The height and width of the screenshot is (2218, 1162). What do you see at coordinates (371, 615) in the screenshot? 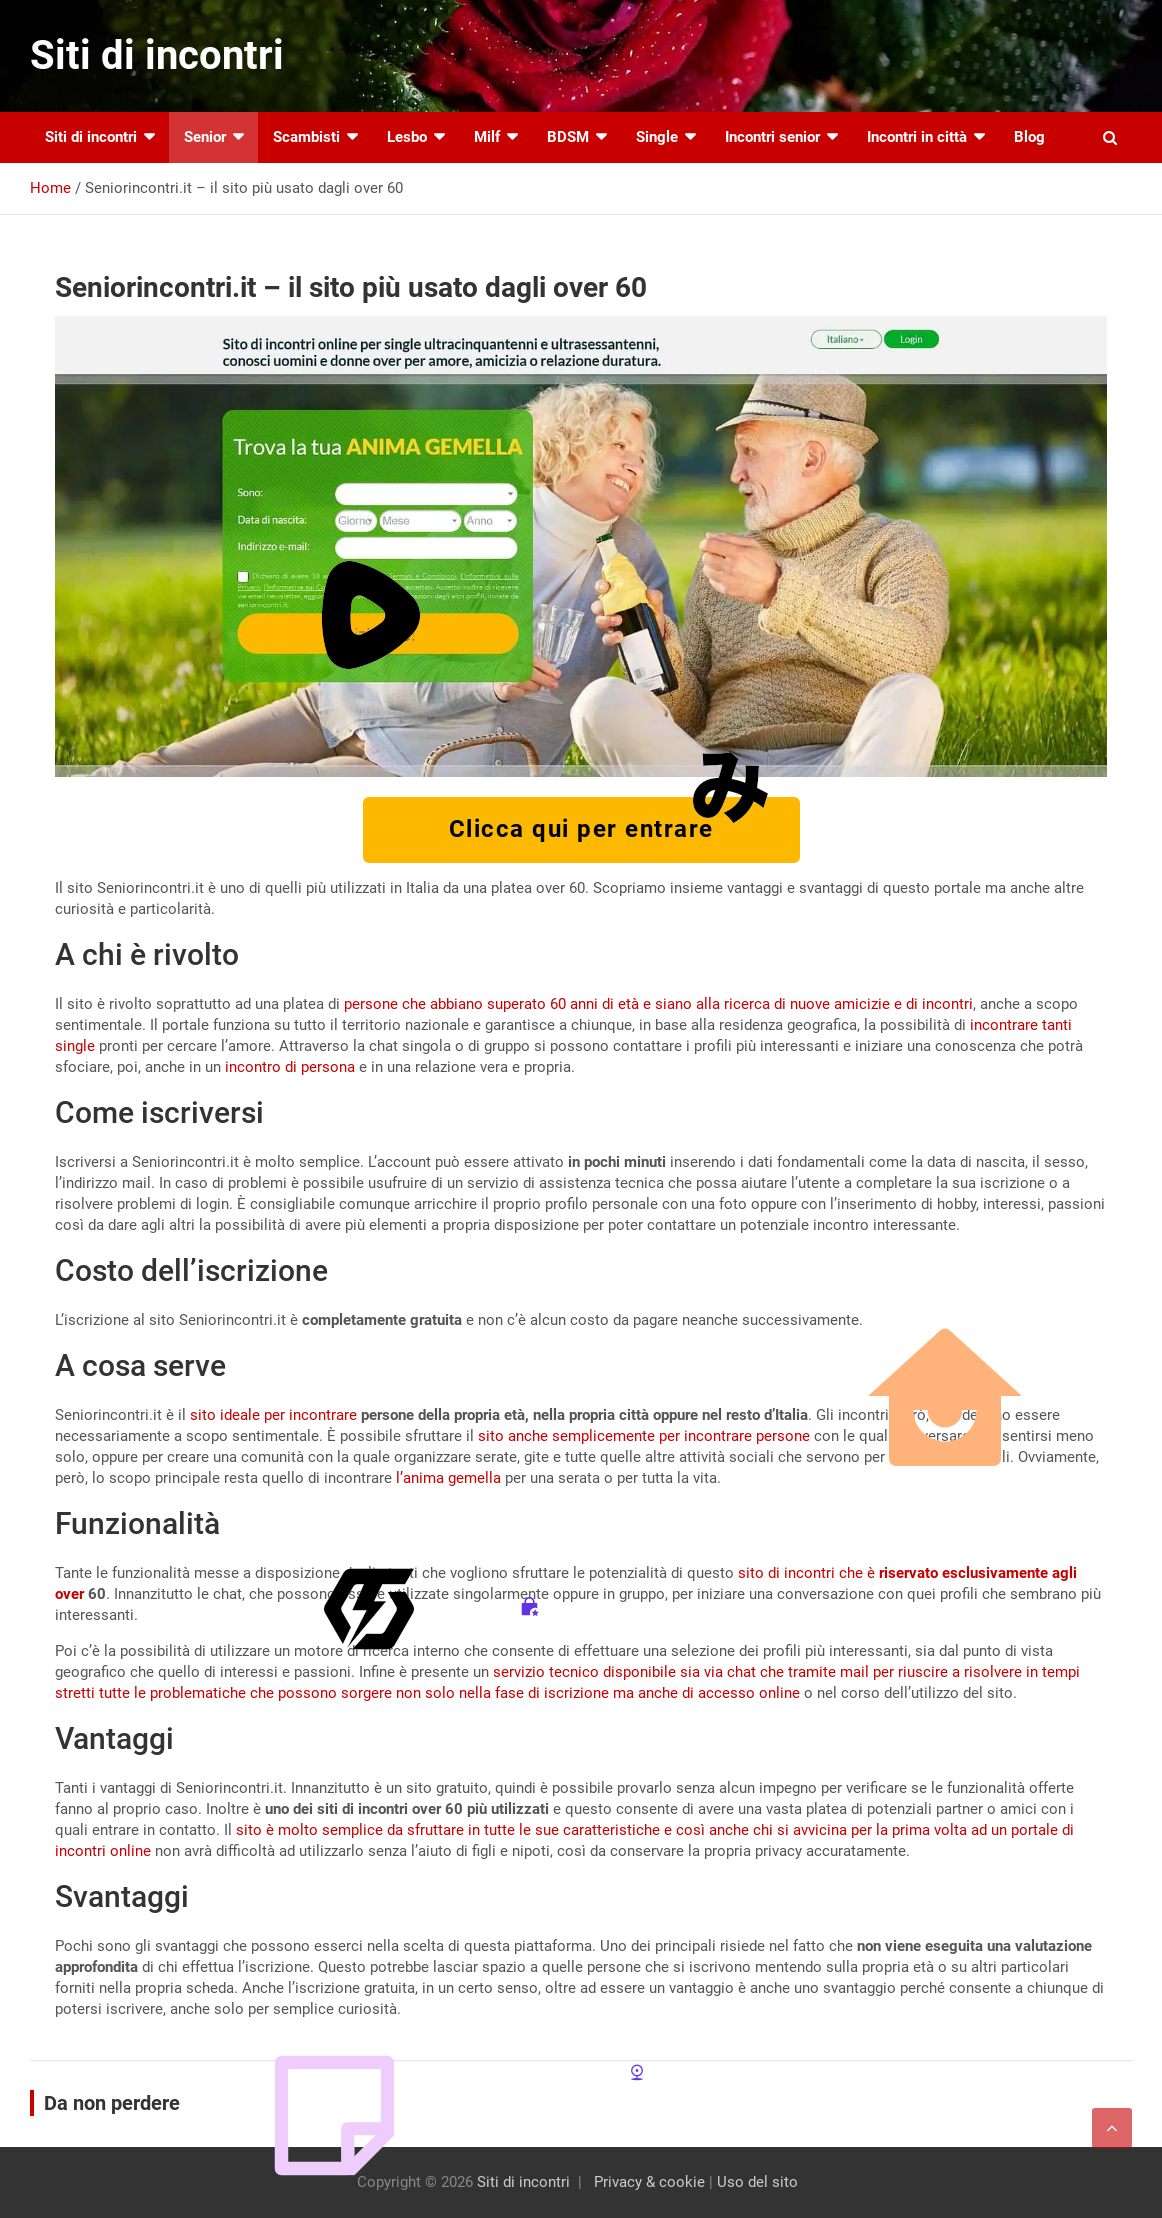
I see `open the Rumble app` at bounding box center [371, 615].